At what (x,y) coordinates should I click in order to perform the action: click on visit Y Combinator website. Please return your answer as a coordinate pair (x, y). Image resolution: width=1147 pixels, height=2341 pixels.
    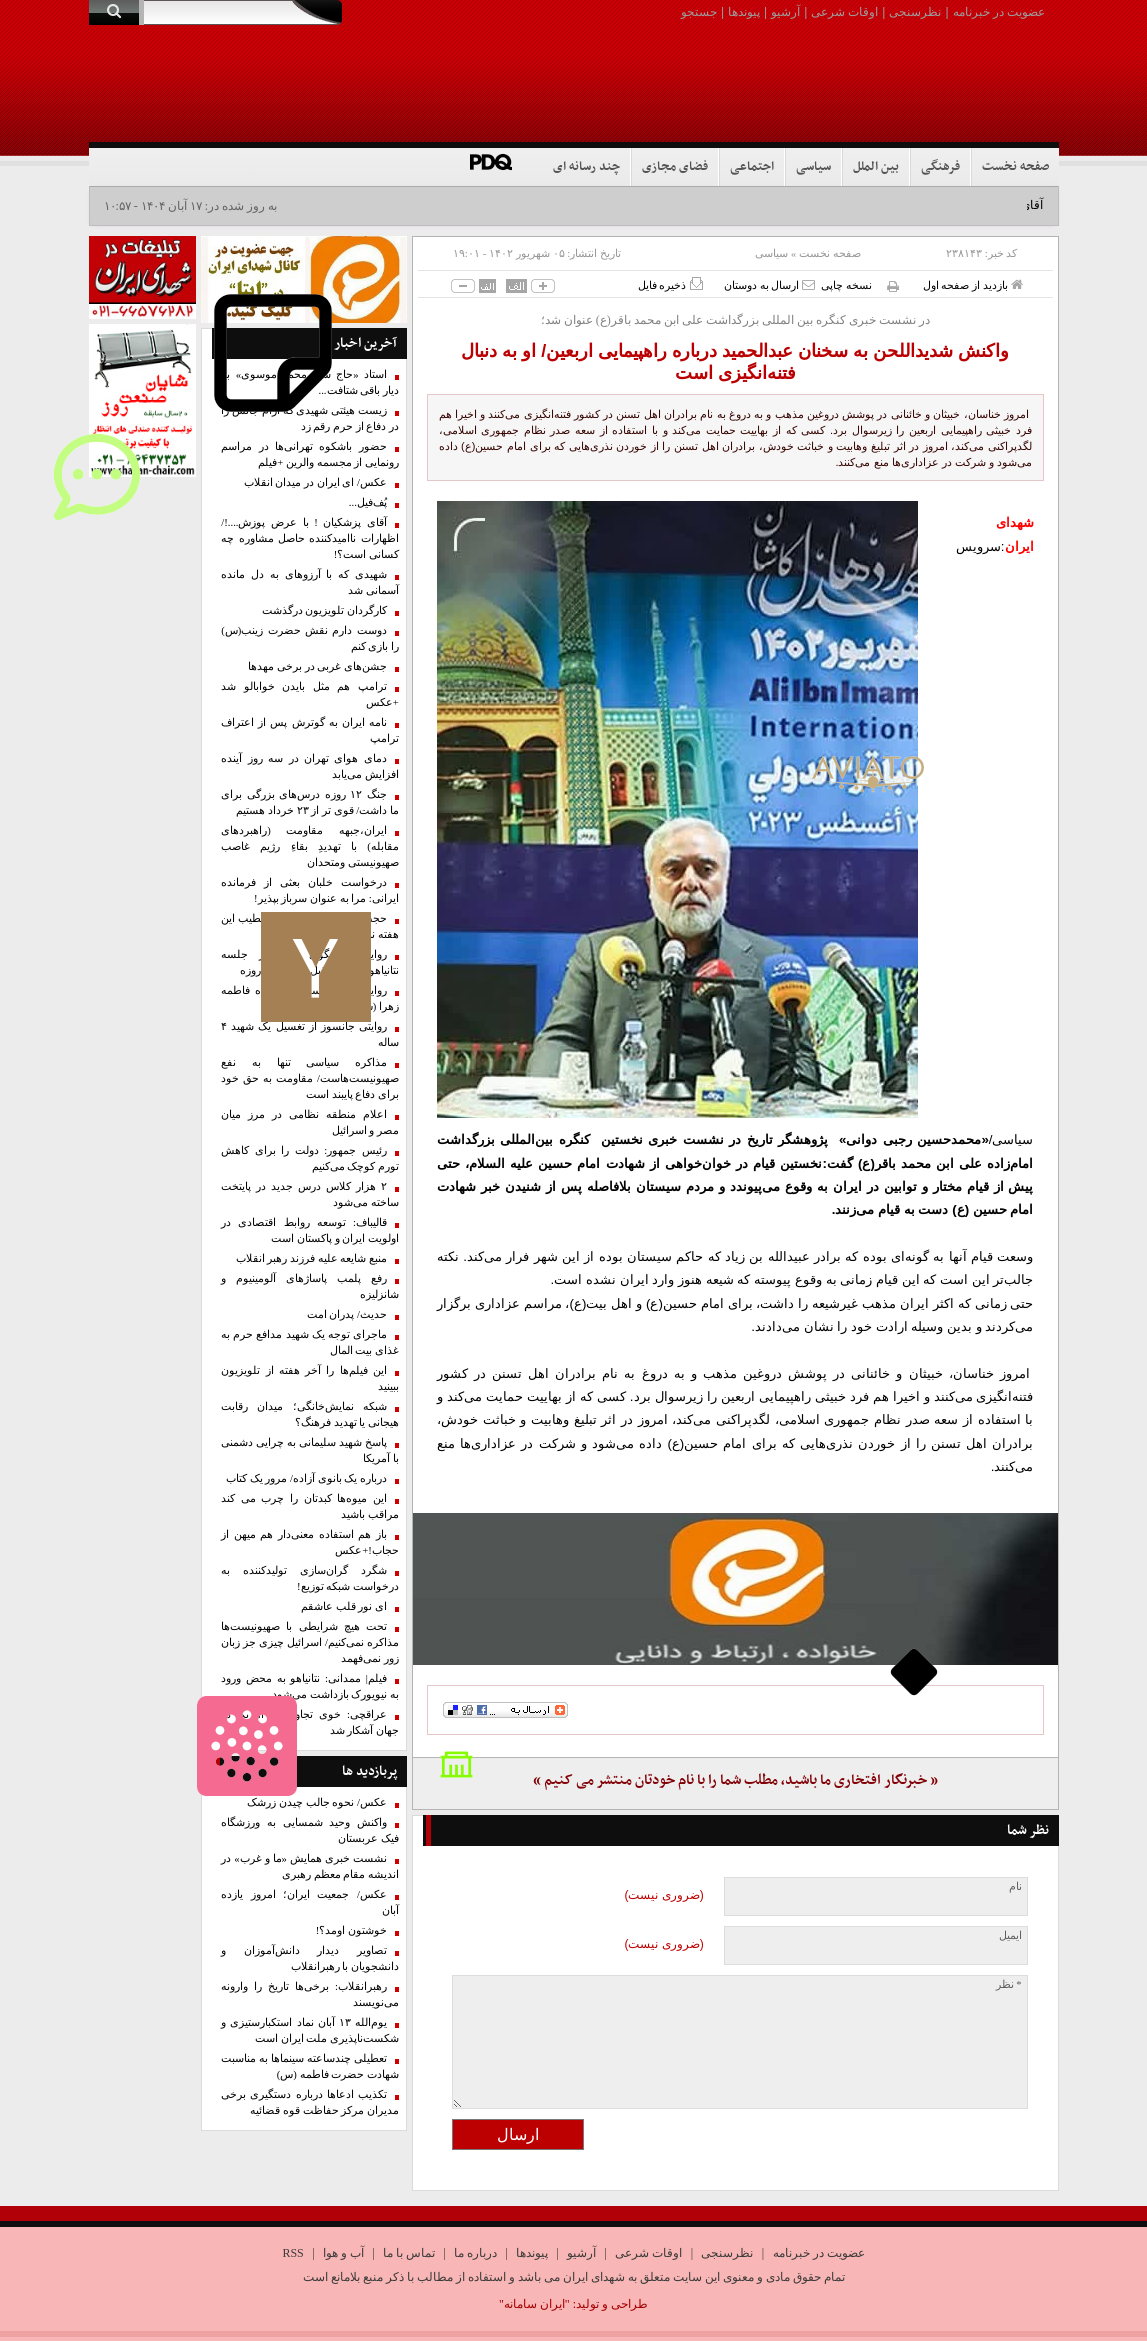
    Looking at the image, I should click on (316, 967).